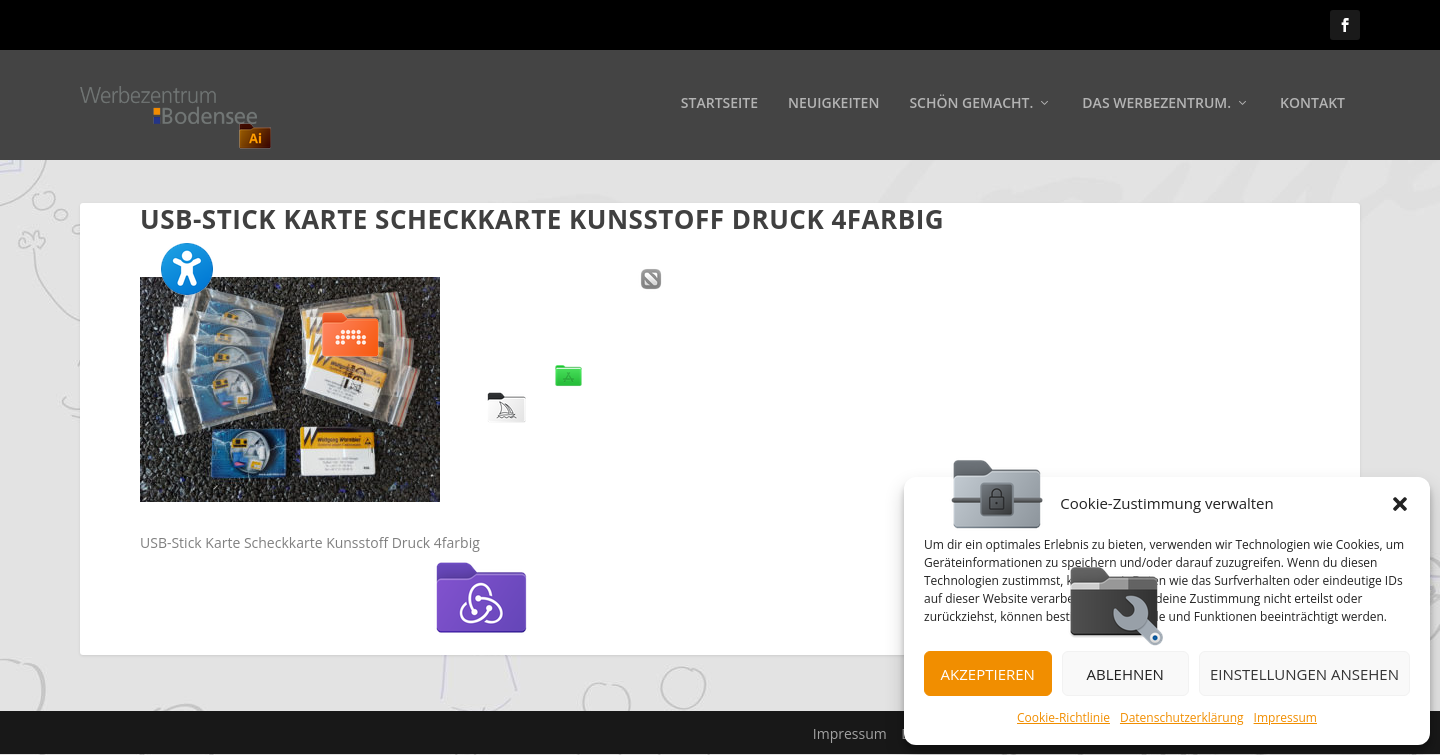 The height and width of the screenshot is (755, 1440). Describe the element at coordinates (481, 600) in the screenshot. I see `folder containing redux state management files` at that location.